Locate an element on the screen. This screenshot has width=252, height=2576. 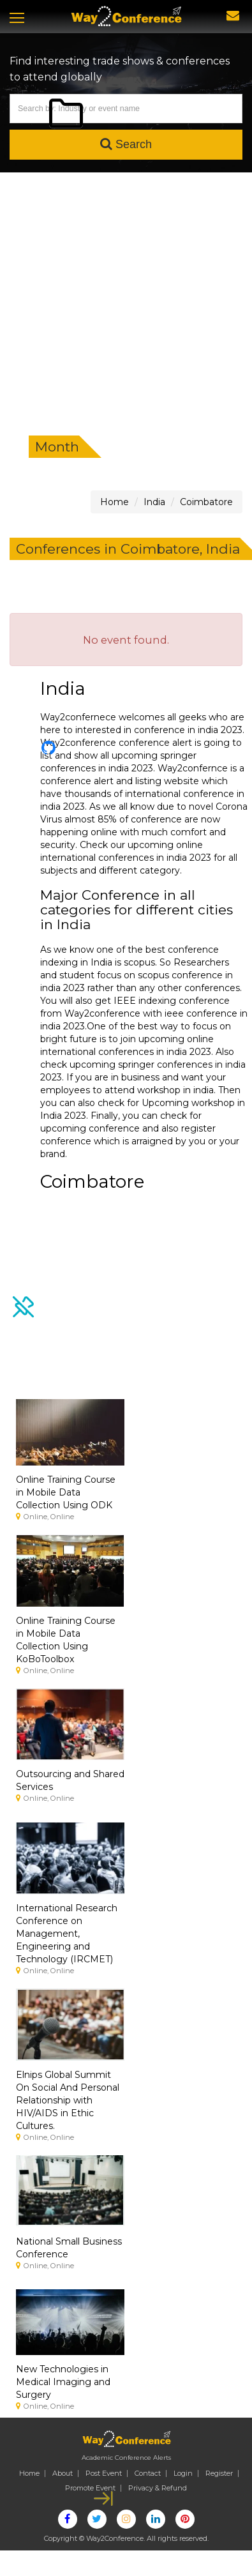
open folder or directory is located at coordinates (66, 113).